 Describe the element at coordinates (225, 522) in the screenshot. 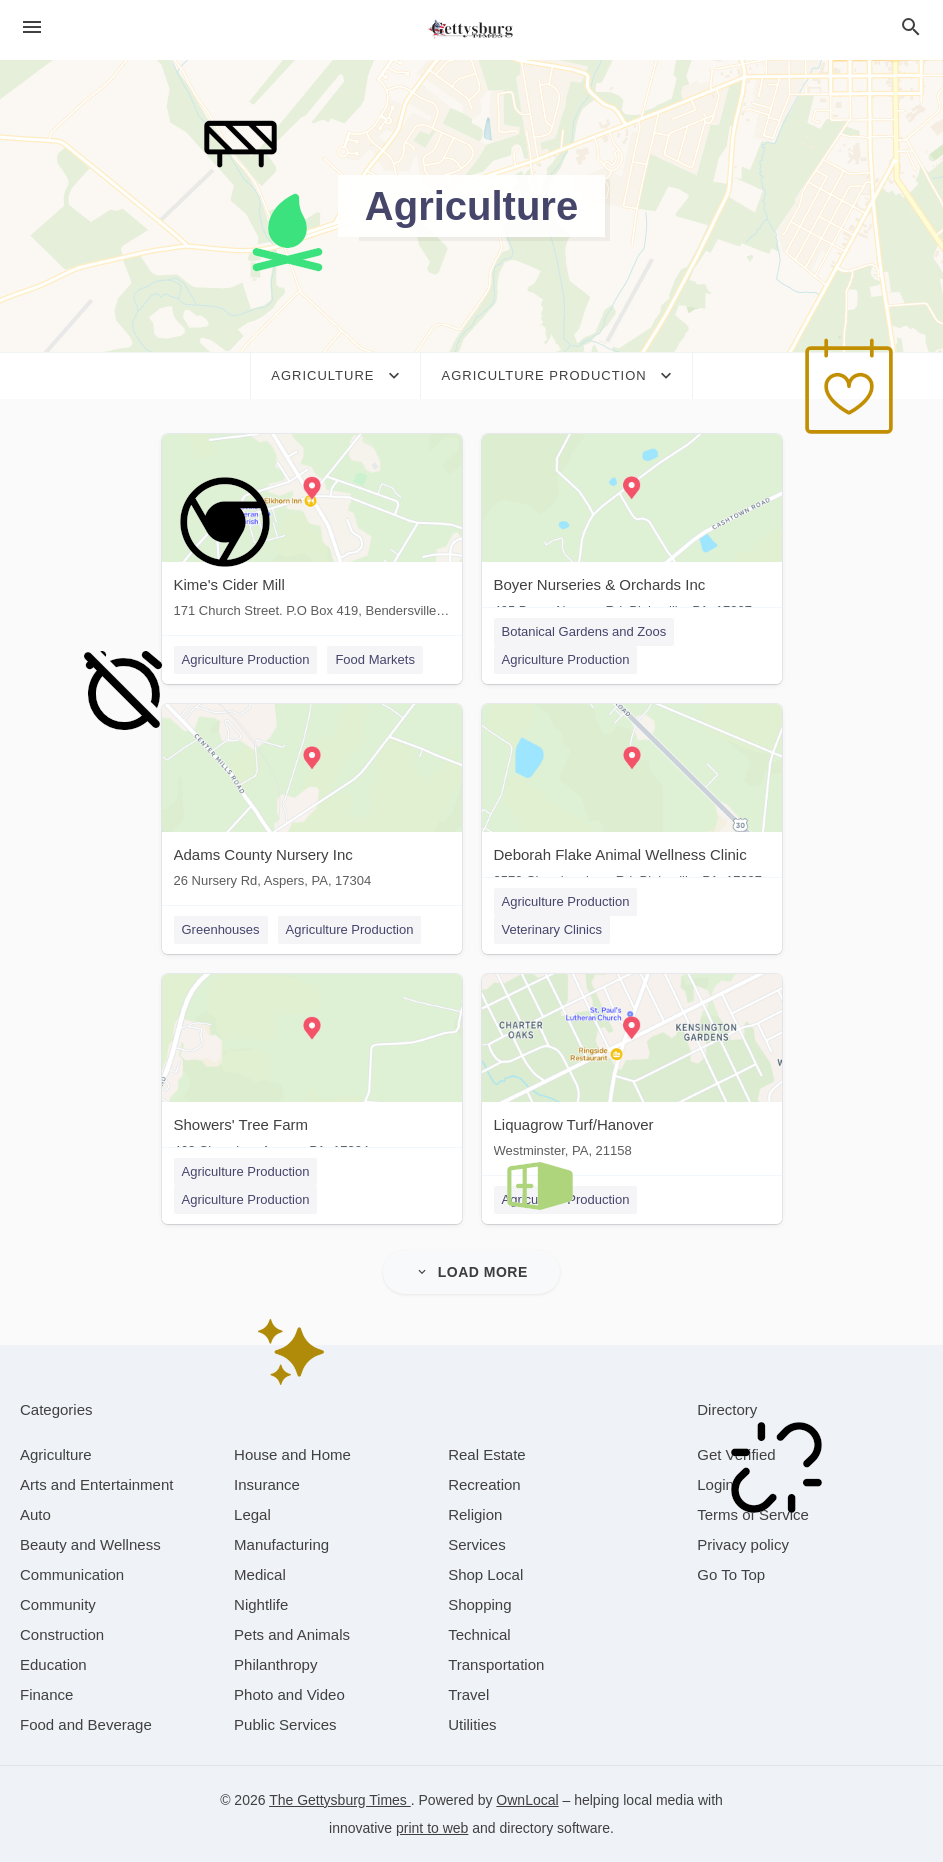

I see `open Google Chrome browser` at that location.